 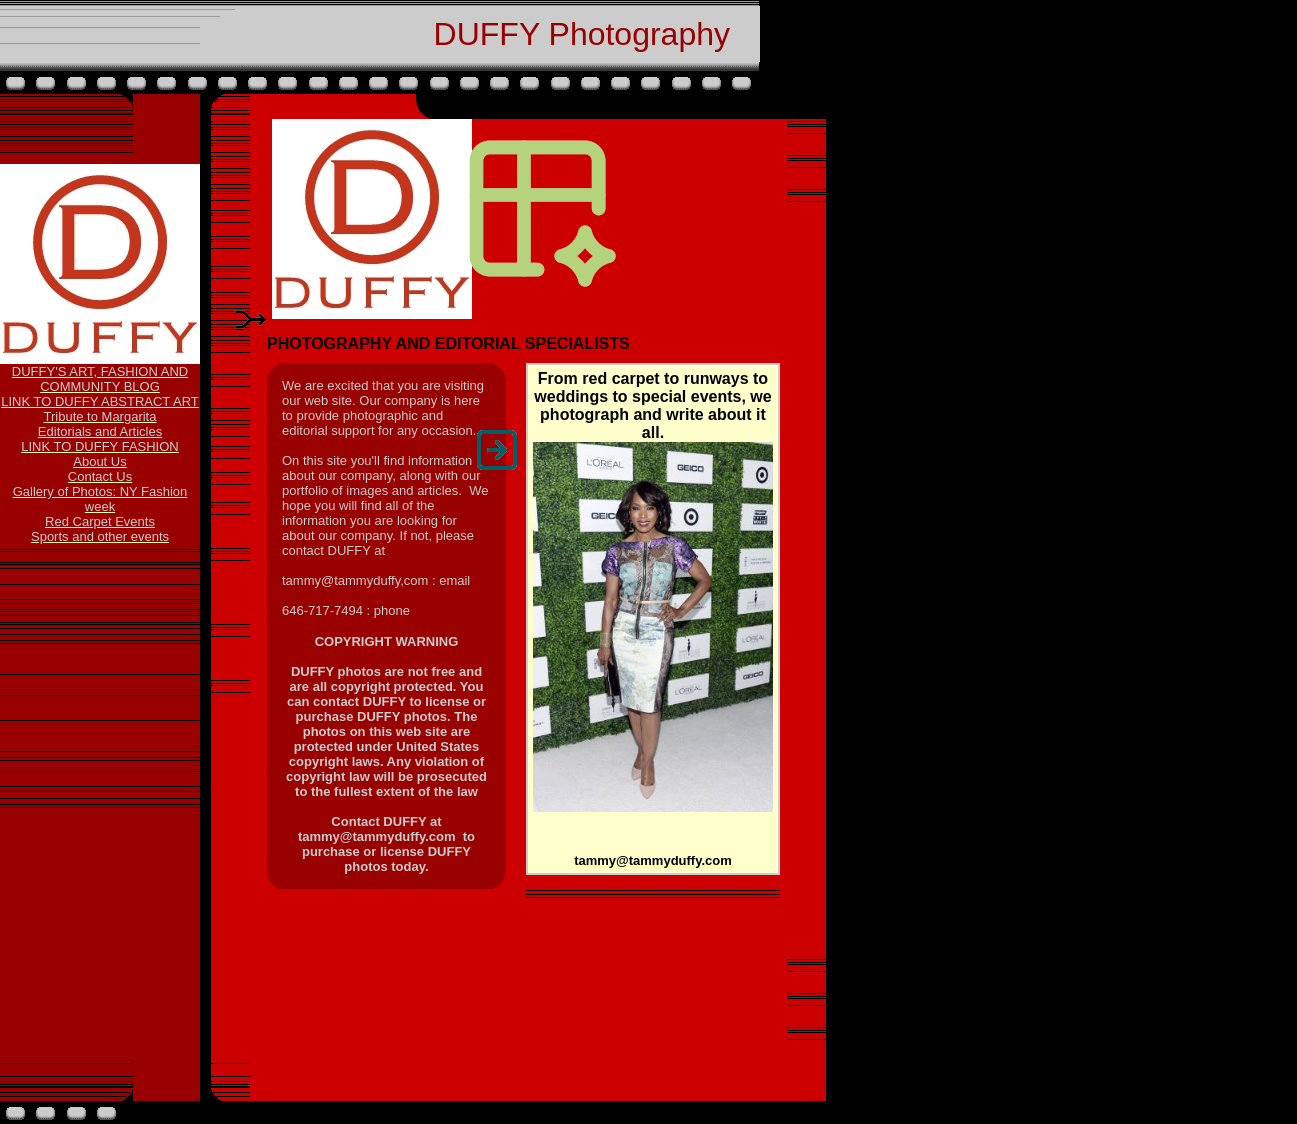 I want to click on merge or combine selected items, so click(x=250, y=319).